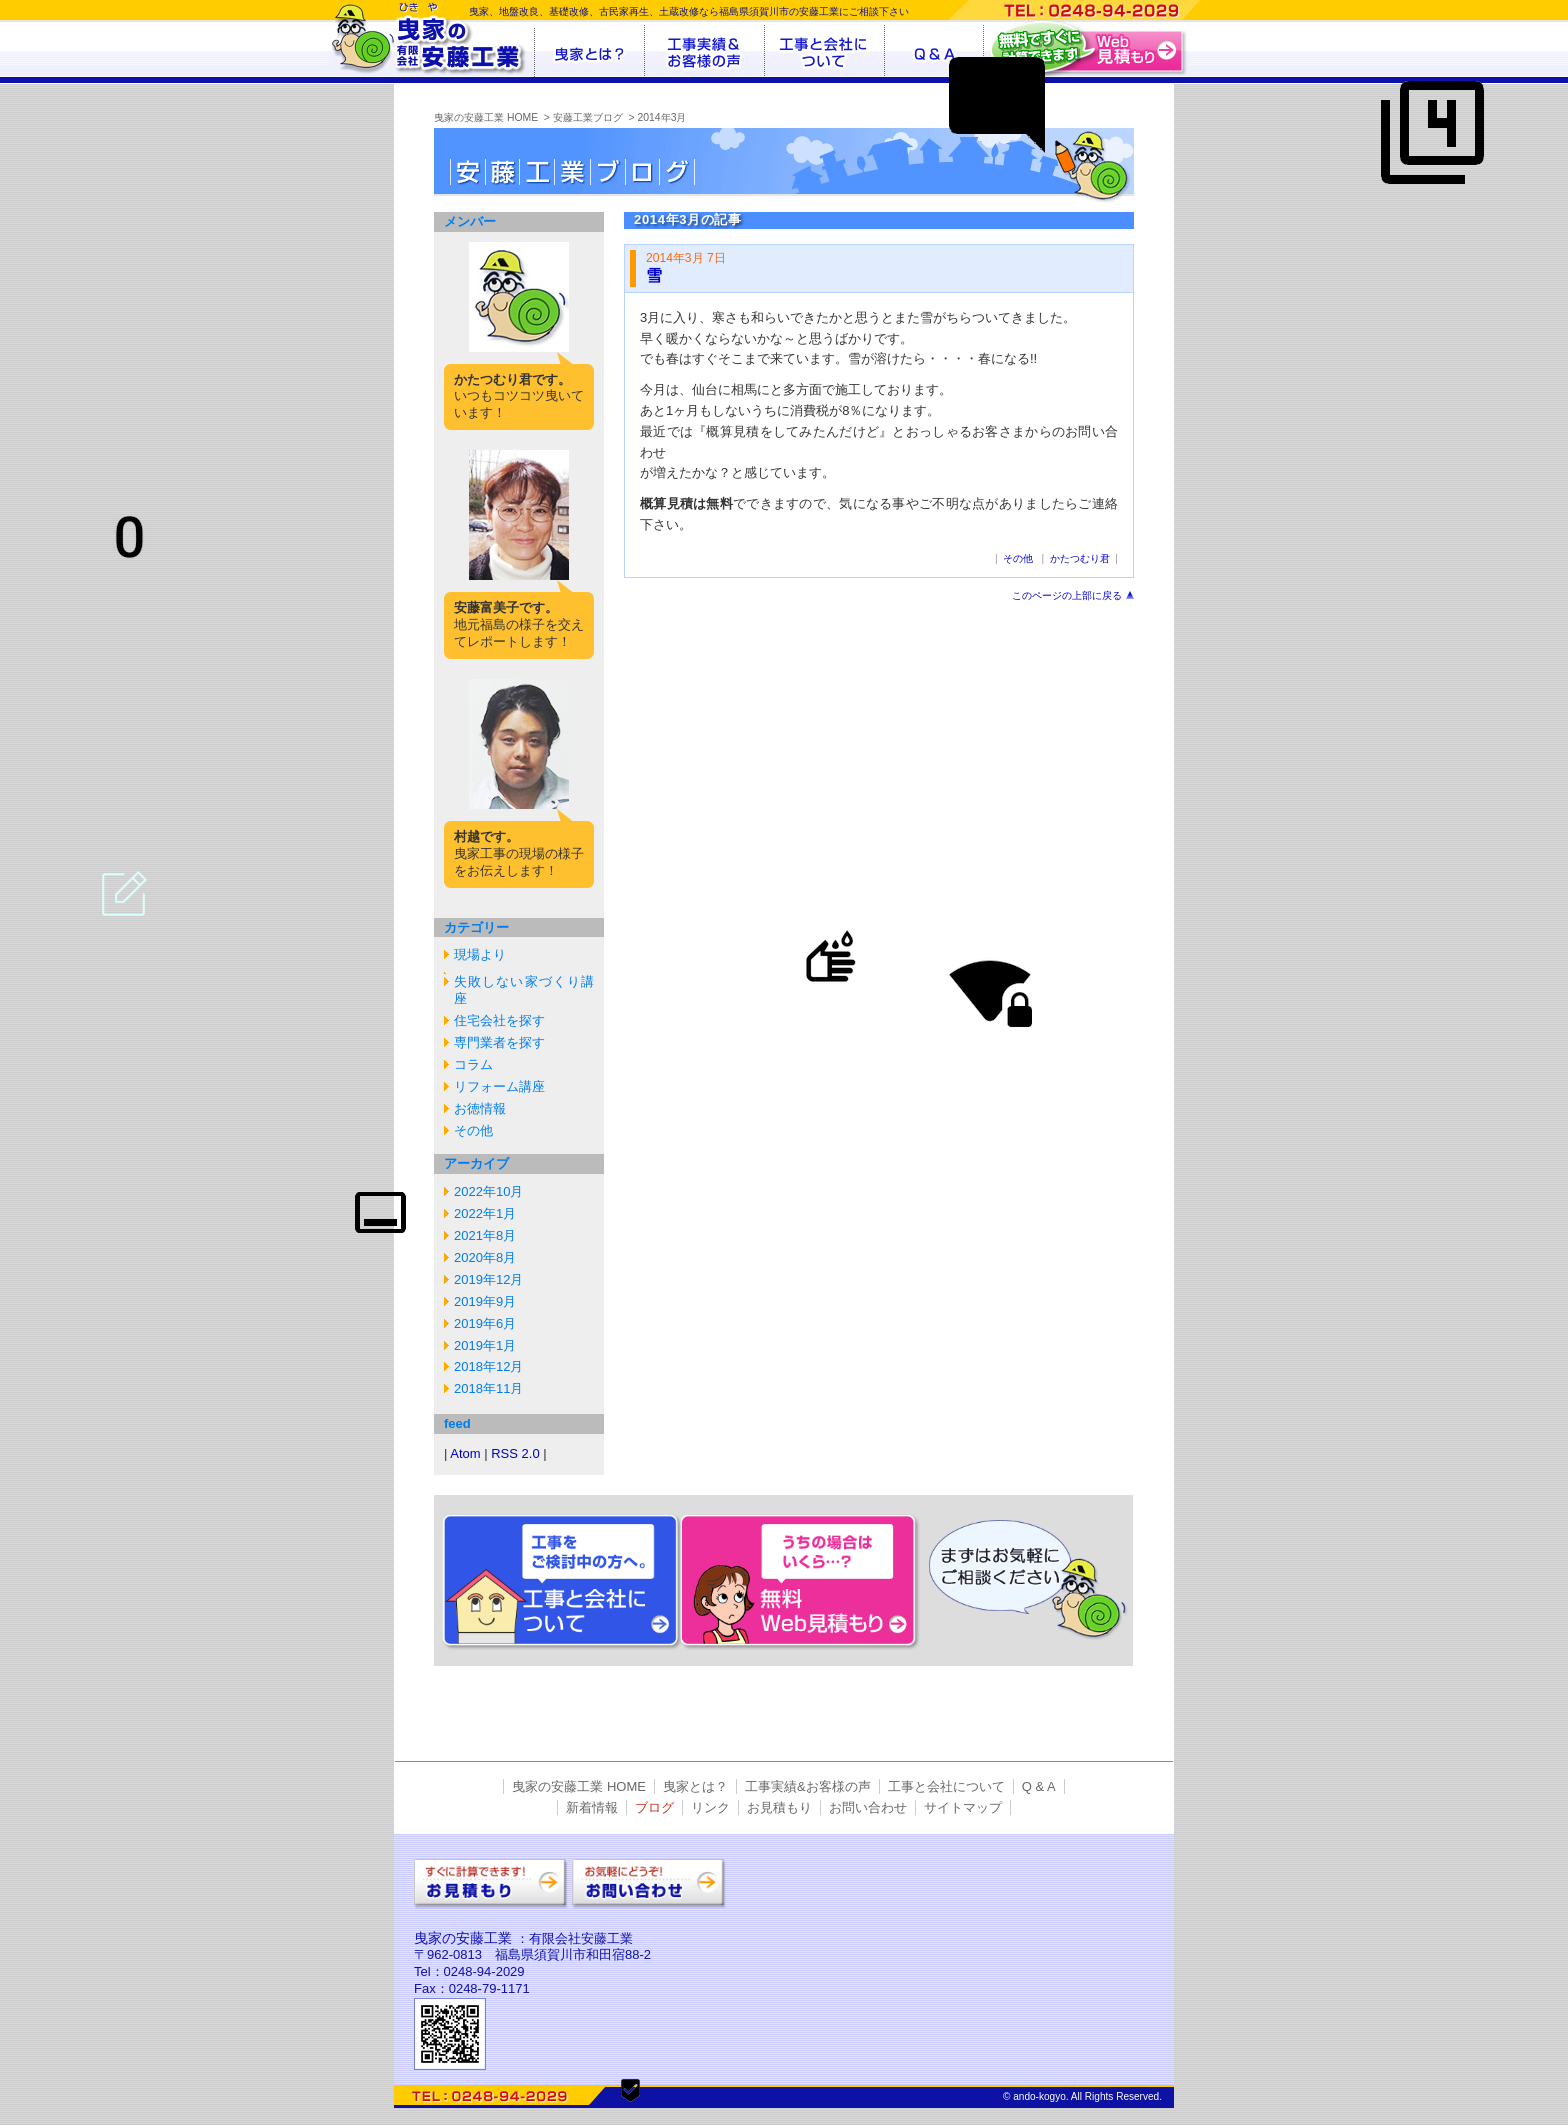 Image resolution: width=1568 pixels, height=2125 pixels. I want to click on select filter option 4, so click(1432, 132).